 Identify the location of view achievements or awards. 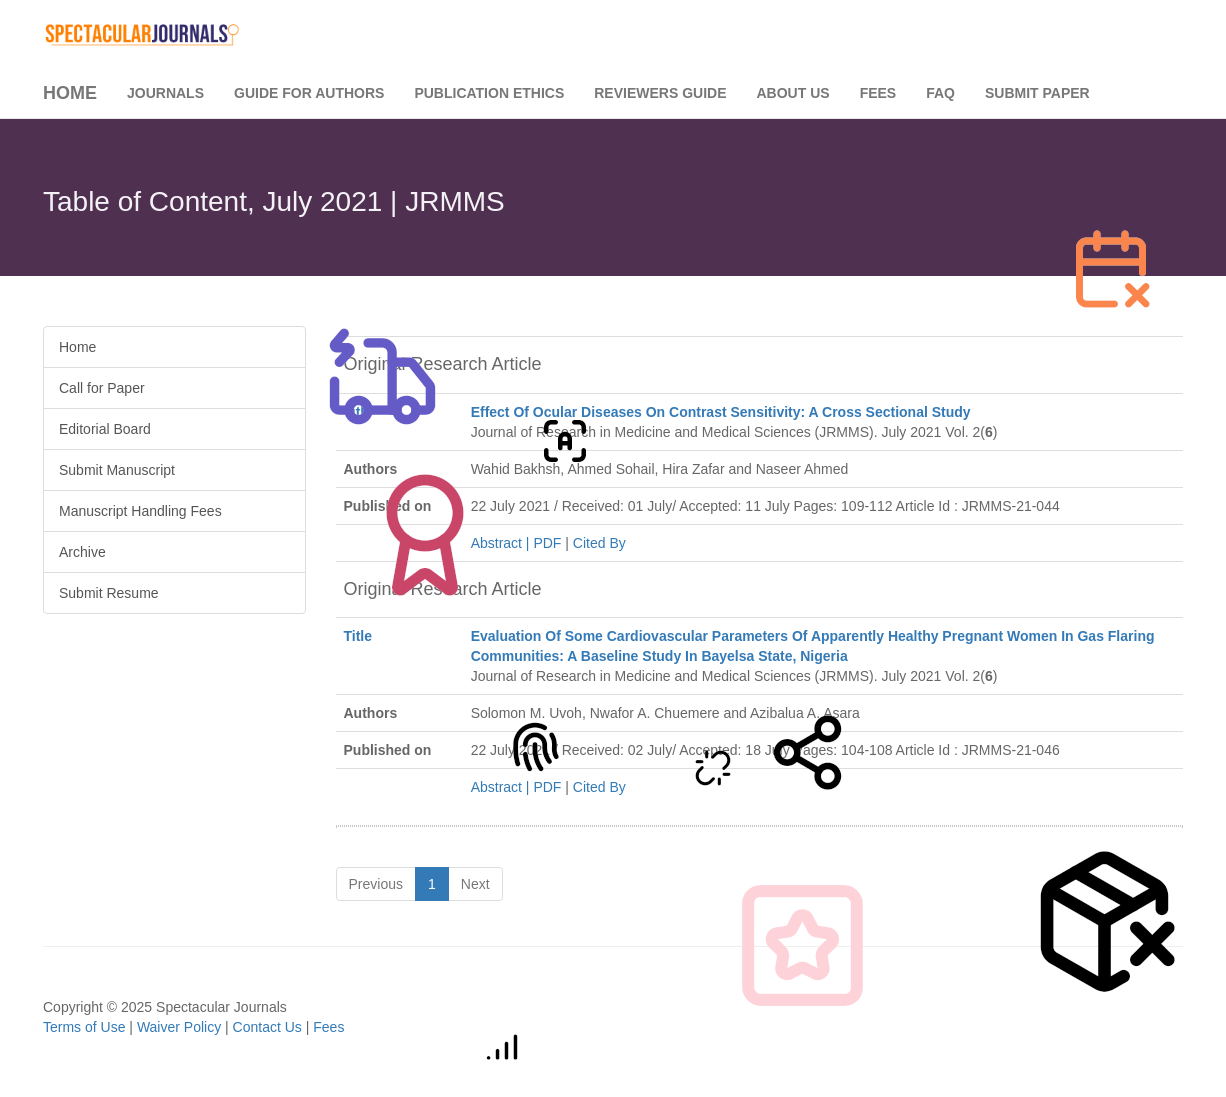
(425, 535).